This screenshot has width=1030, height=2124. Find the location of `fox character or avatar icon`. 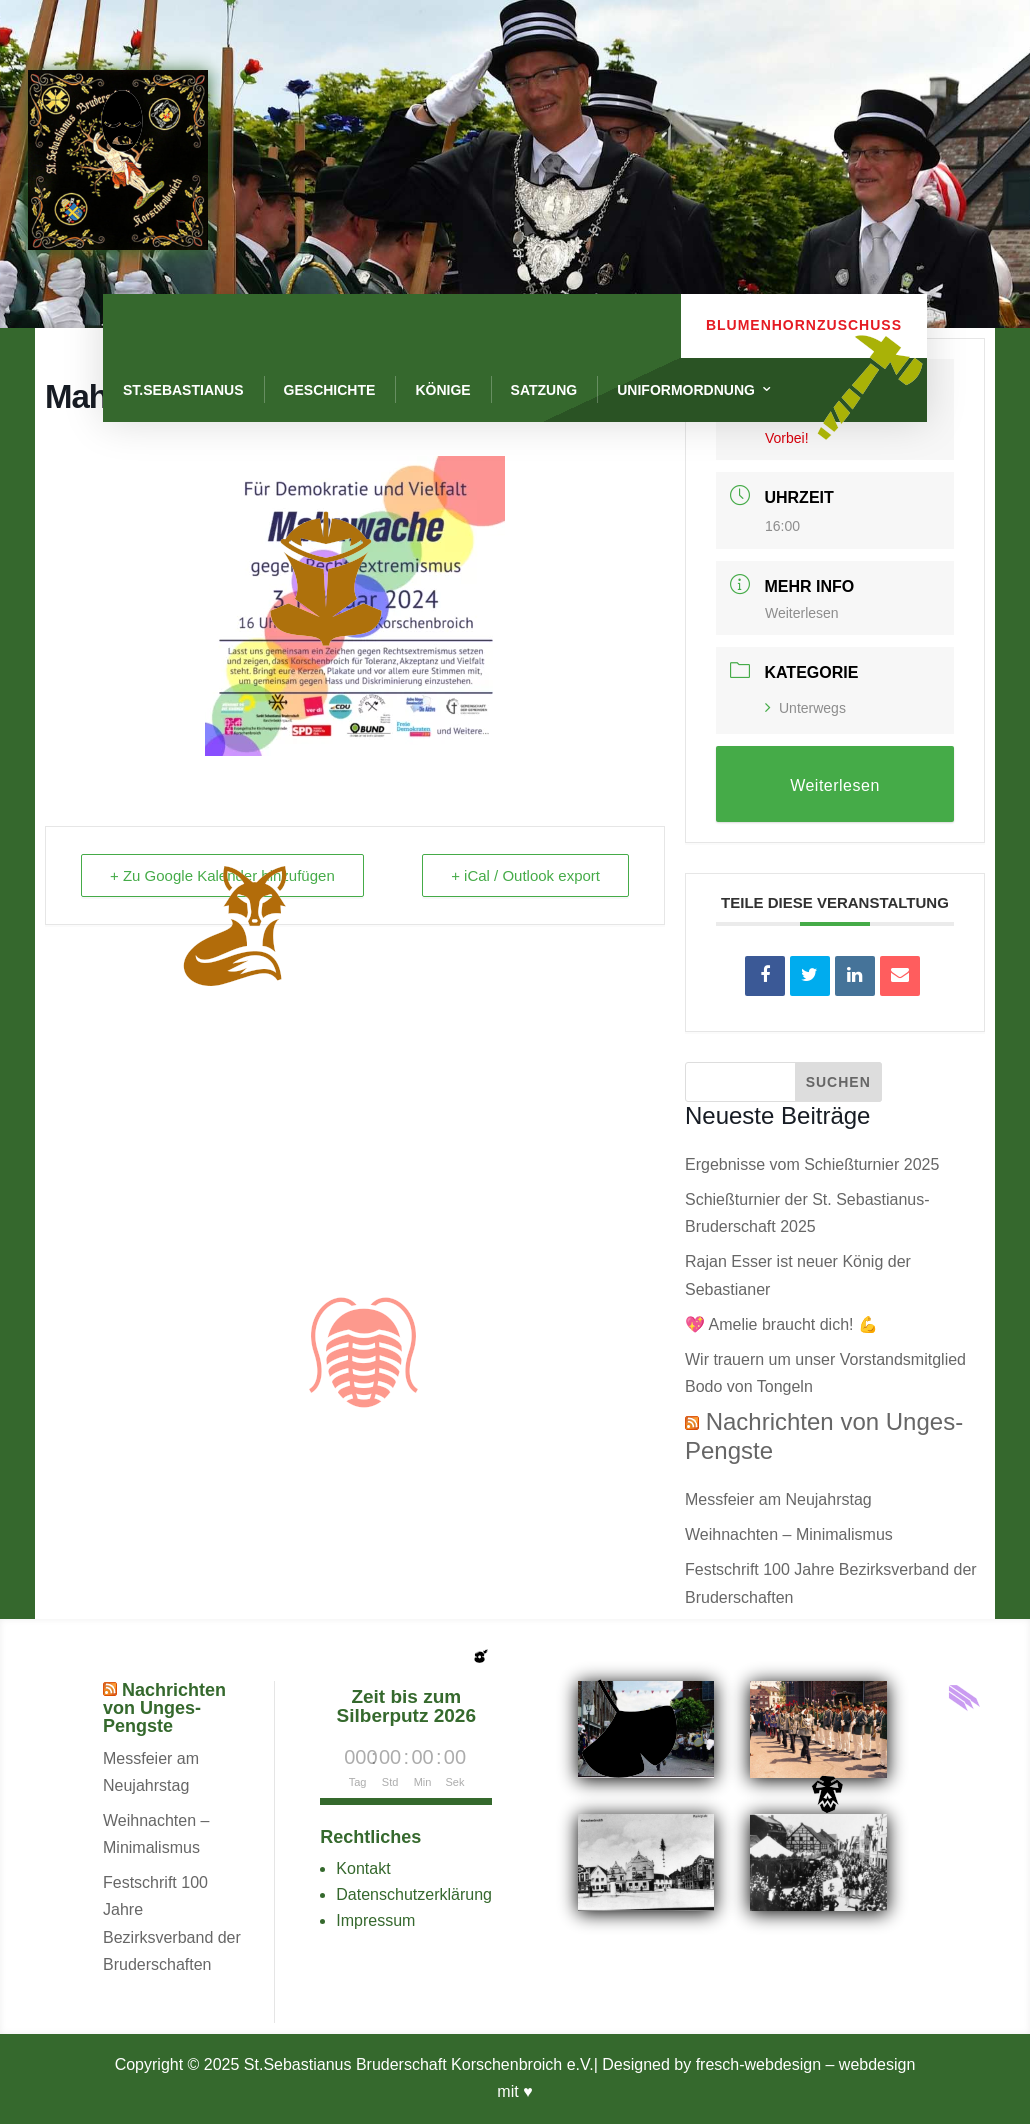

fox character or avatar icon is located at coordinates (235, 926).